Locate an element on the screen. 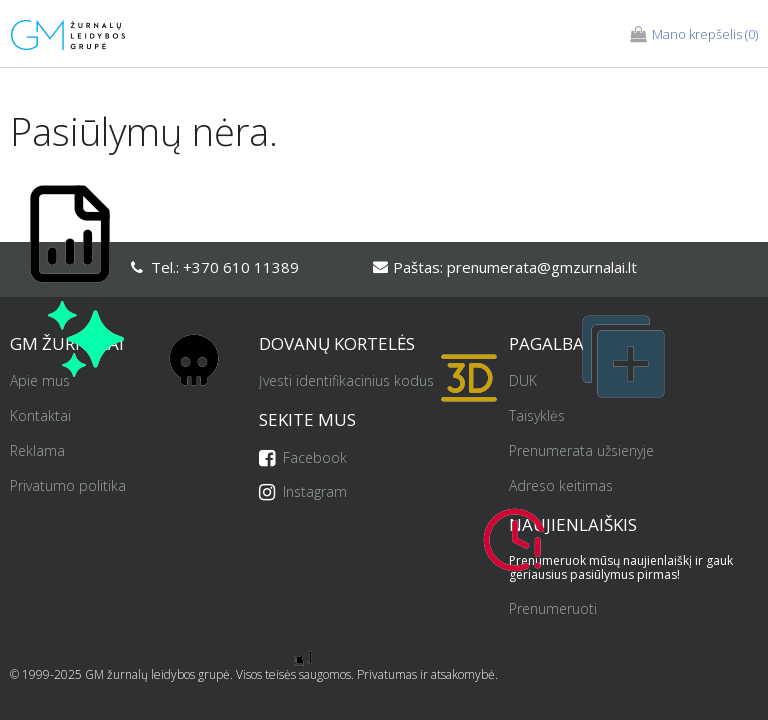 This screenshot has width=768, height=720. time-sensitive alert or deadline warning is located at coordinates (515, 540).